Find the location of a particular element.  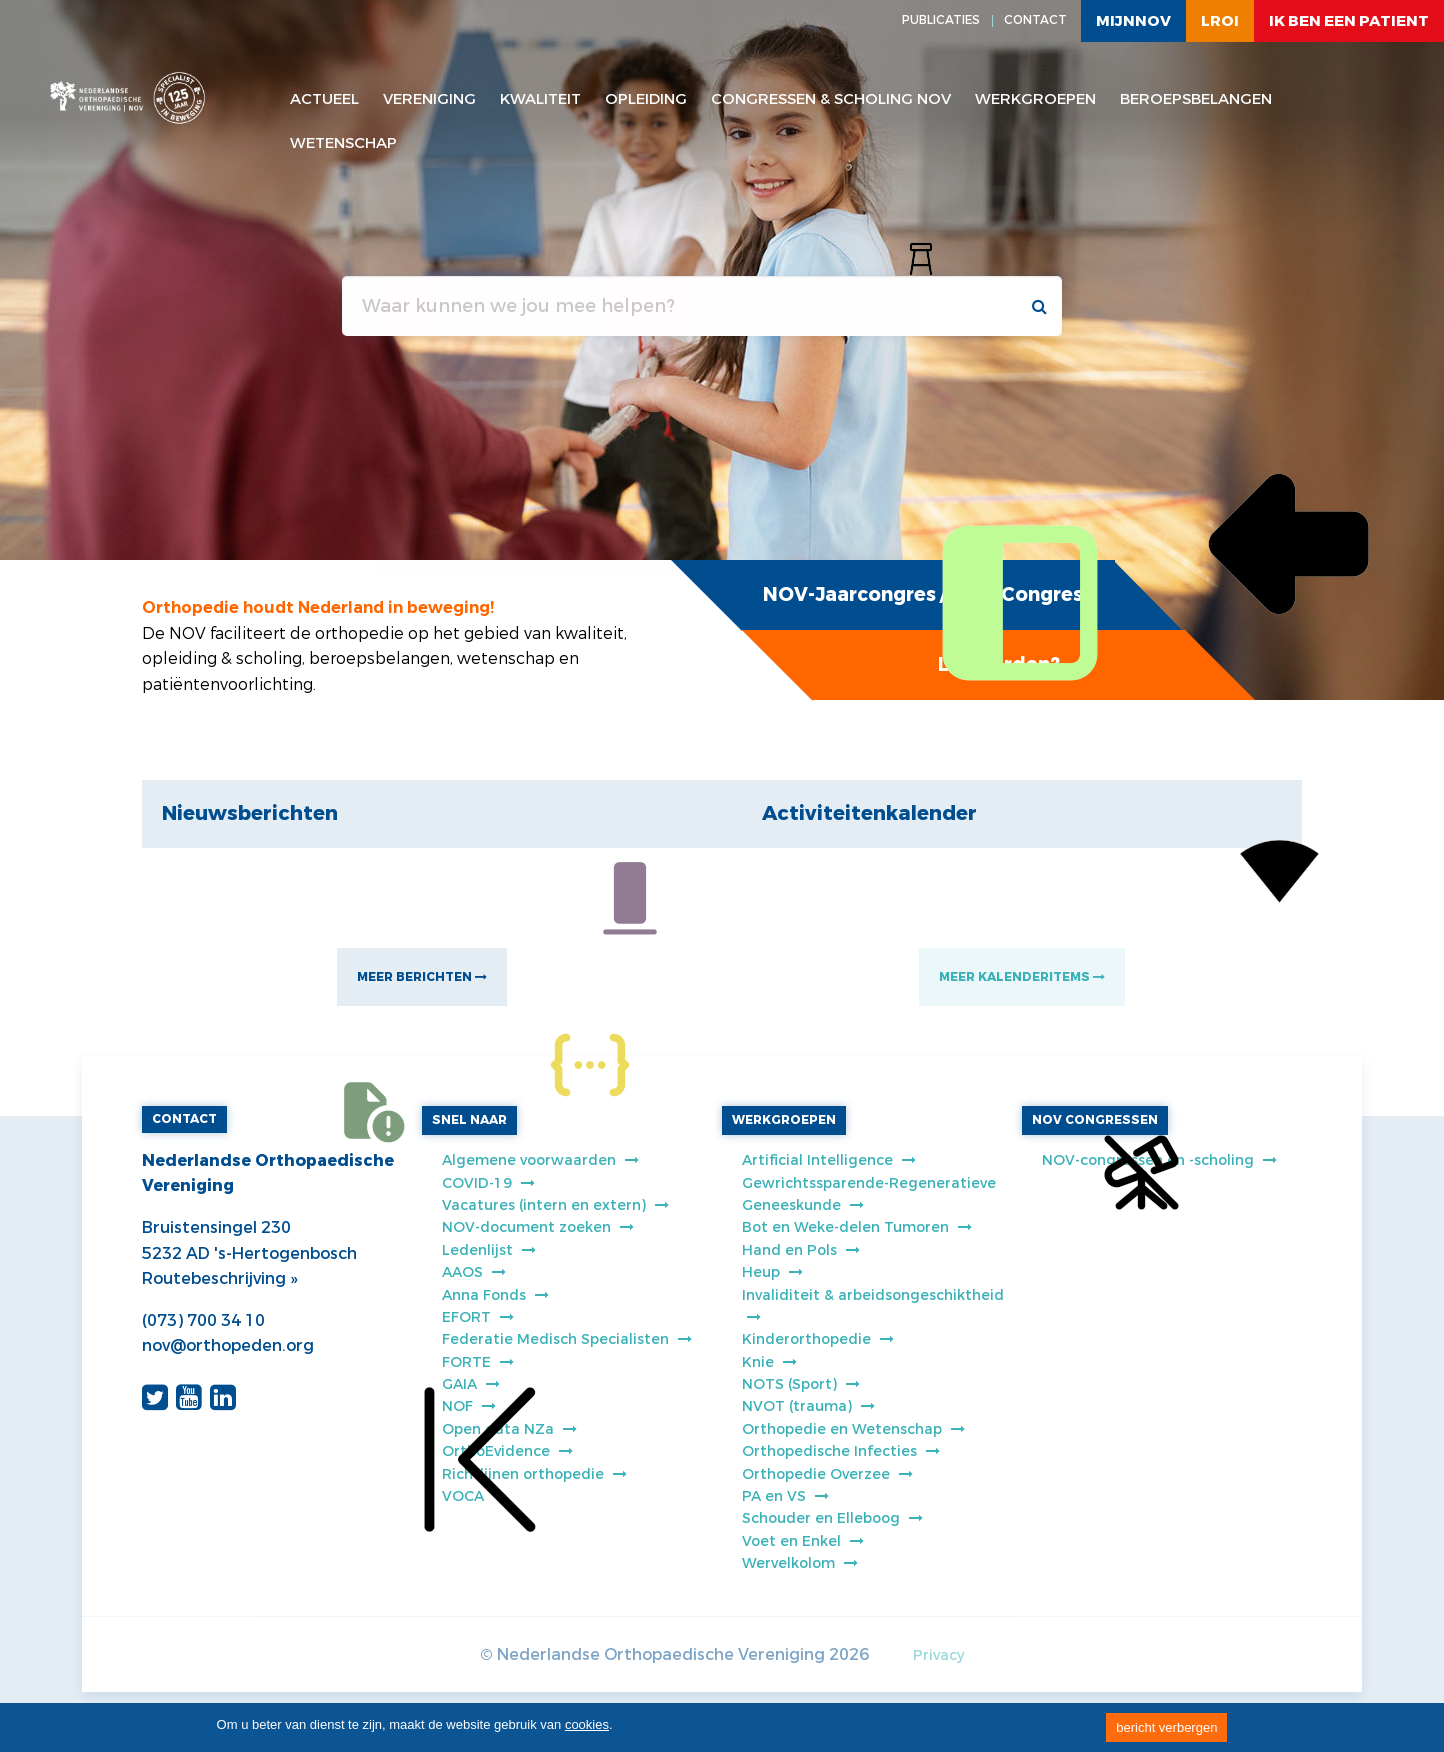

view code snippets or embedded content is located at coordinates (590, 1065).